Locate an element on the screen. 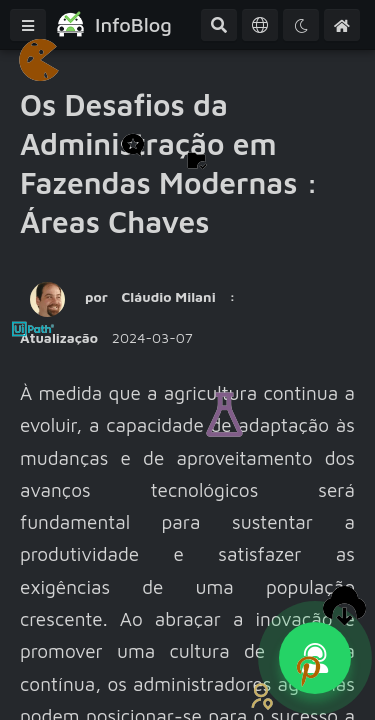 The width and height of the screenshot is (375, 720). access laboratory or science features is located at coordinates (224, 414).